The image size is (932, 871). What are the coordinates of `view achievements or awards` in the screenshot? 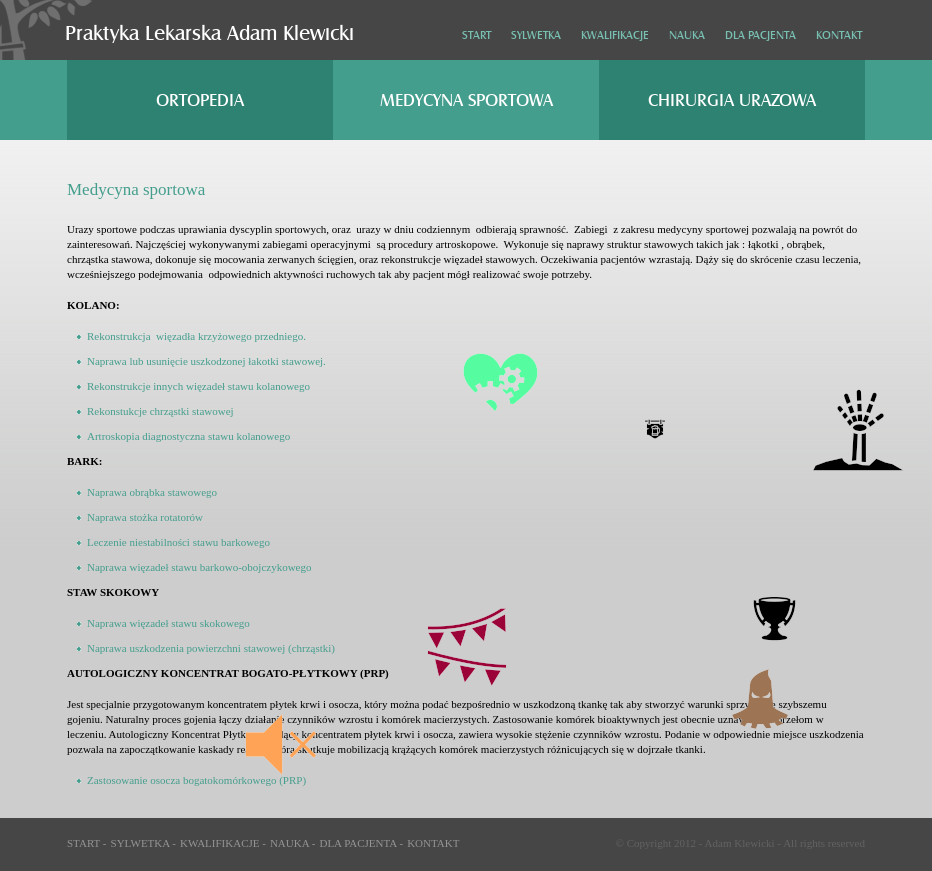 It's located at (774, 618).